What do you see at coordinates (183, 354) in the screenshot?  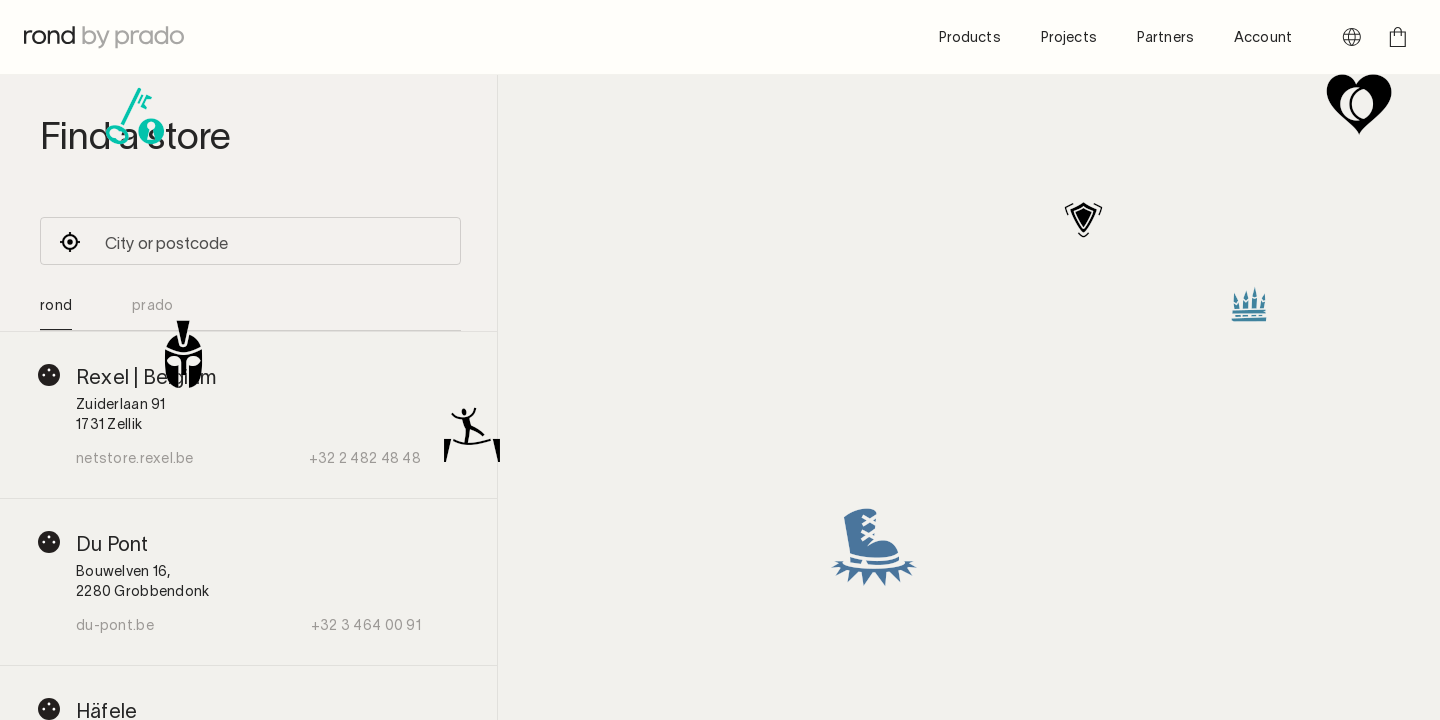 I see `select warrior or knight character class` at bounding box center [183, 354].